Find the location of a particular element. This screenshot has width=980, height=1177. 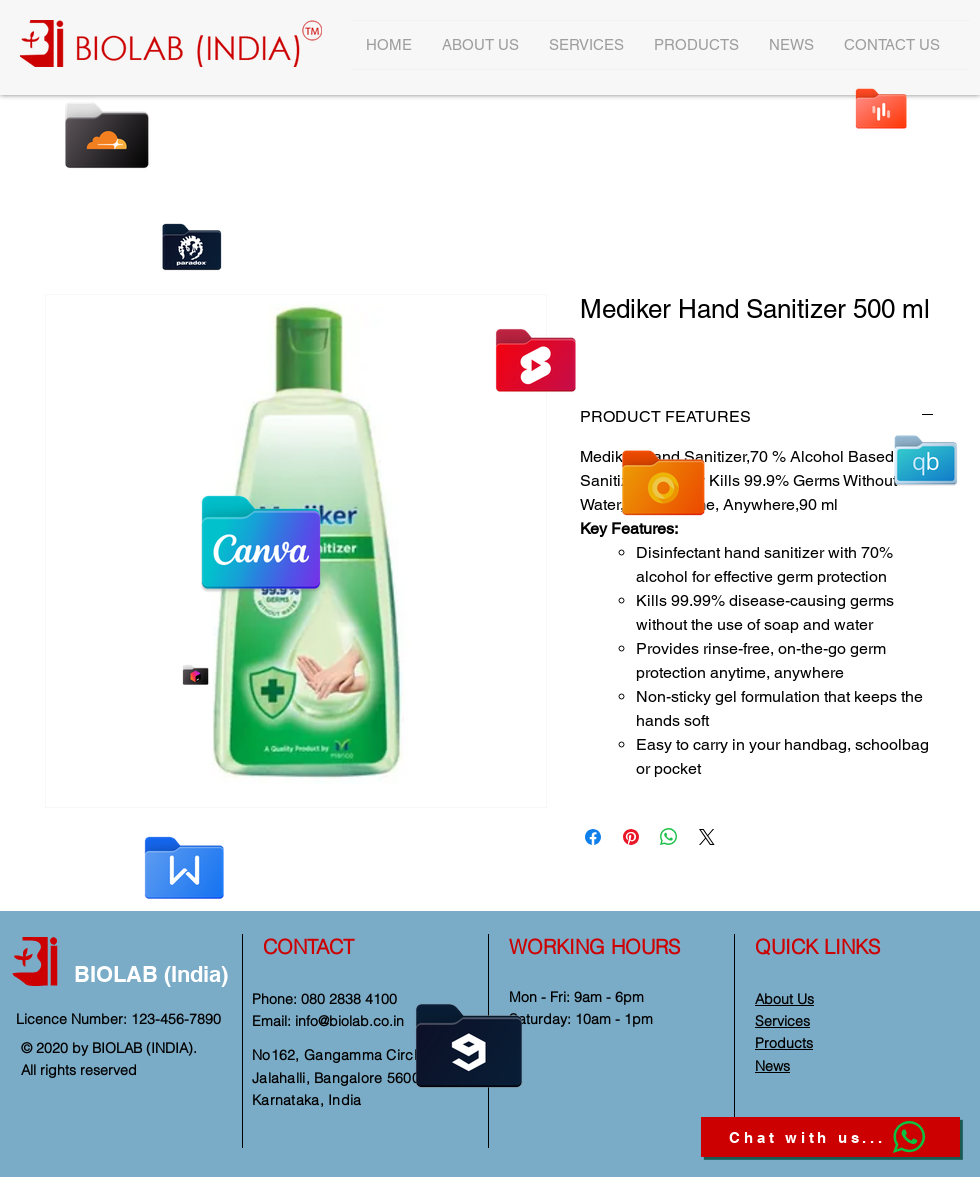

open folder containing Canva project files is located at coordinates (260, 545).